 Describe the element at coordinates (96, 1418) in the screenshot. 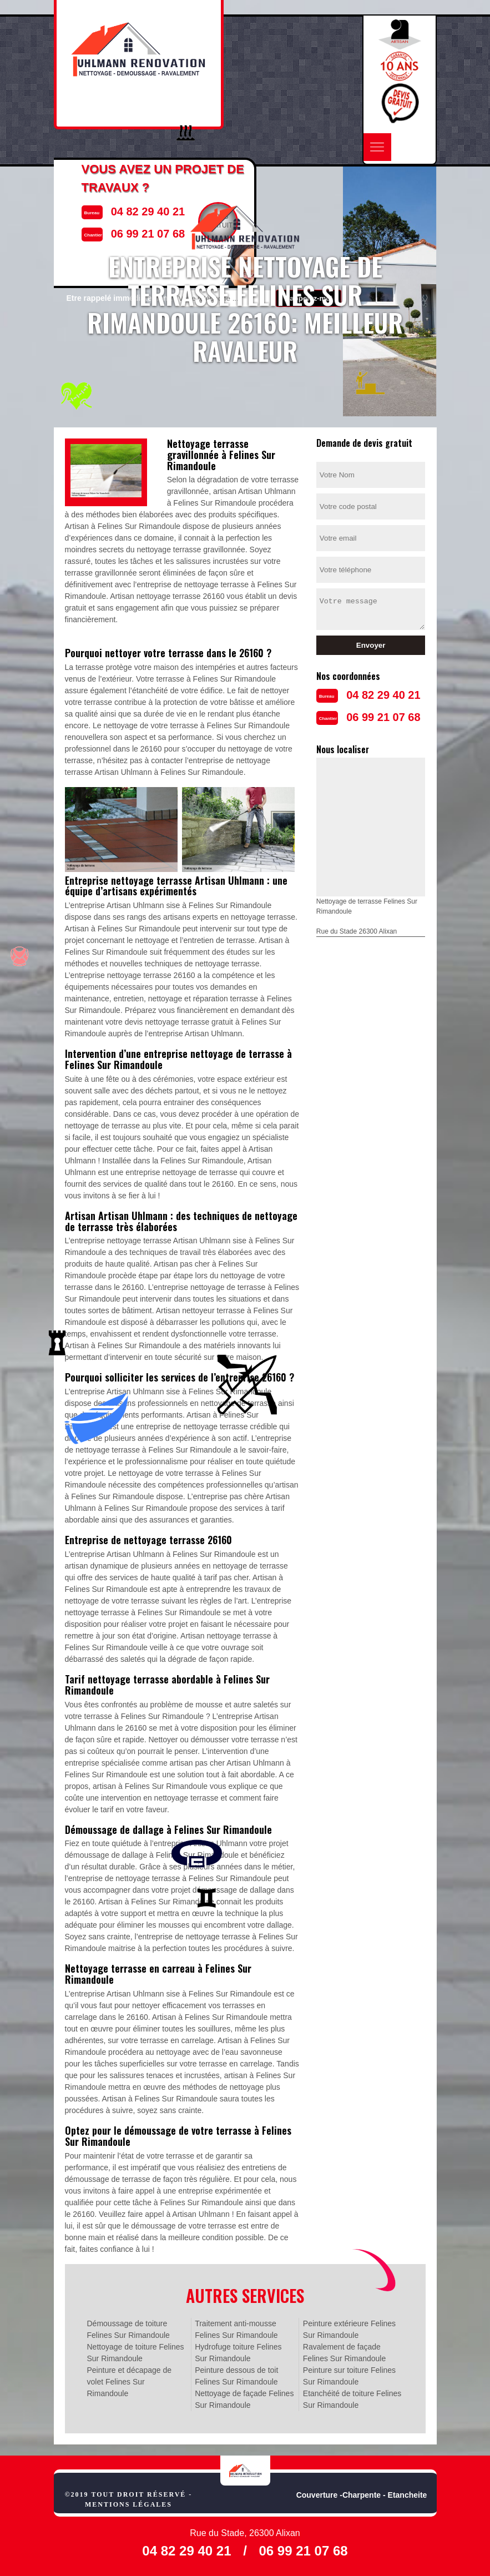

I see `access canoe or kayak rental options` at that location.